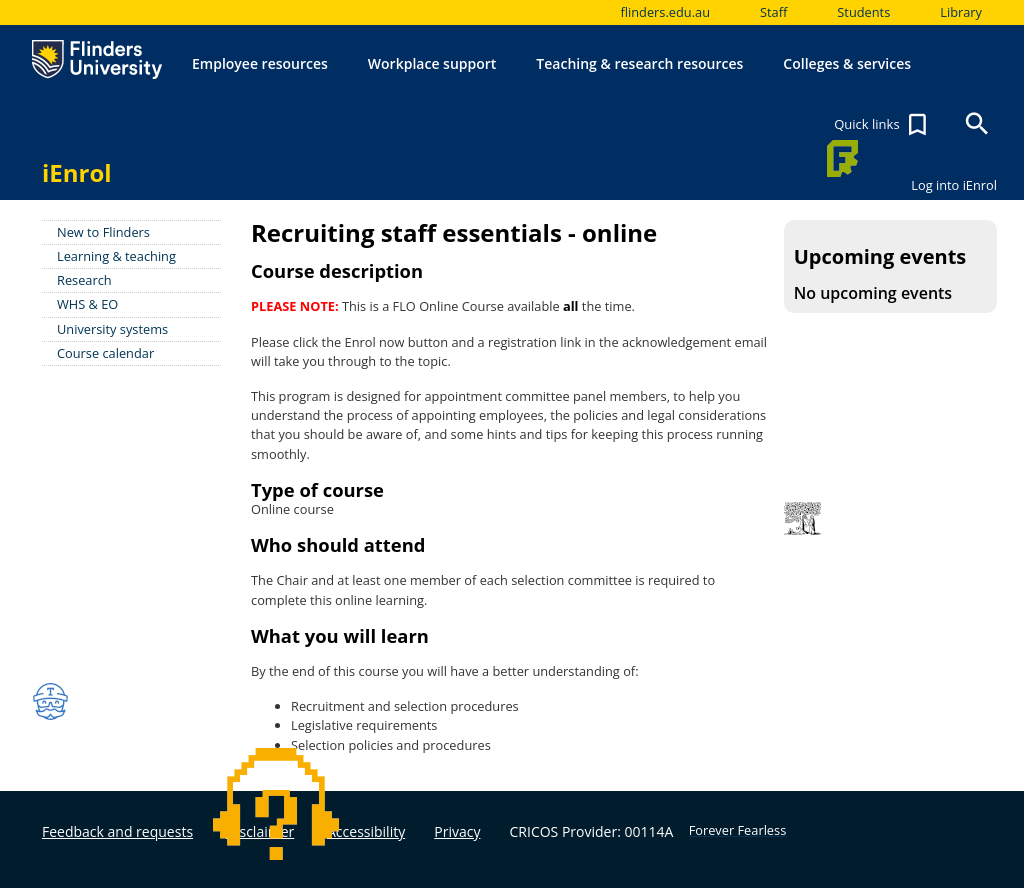  I want to click on link to Travis CI continuous integration service, so click(50, 701).